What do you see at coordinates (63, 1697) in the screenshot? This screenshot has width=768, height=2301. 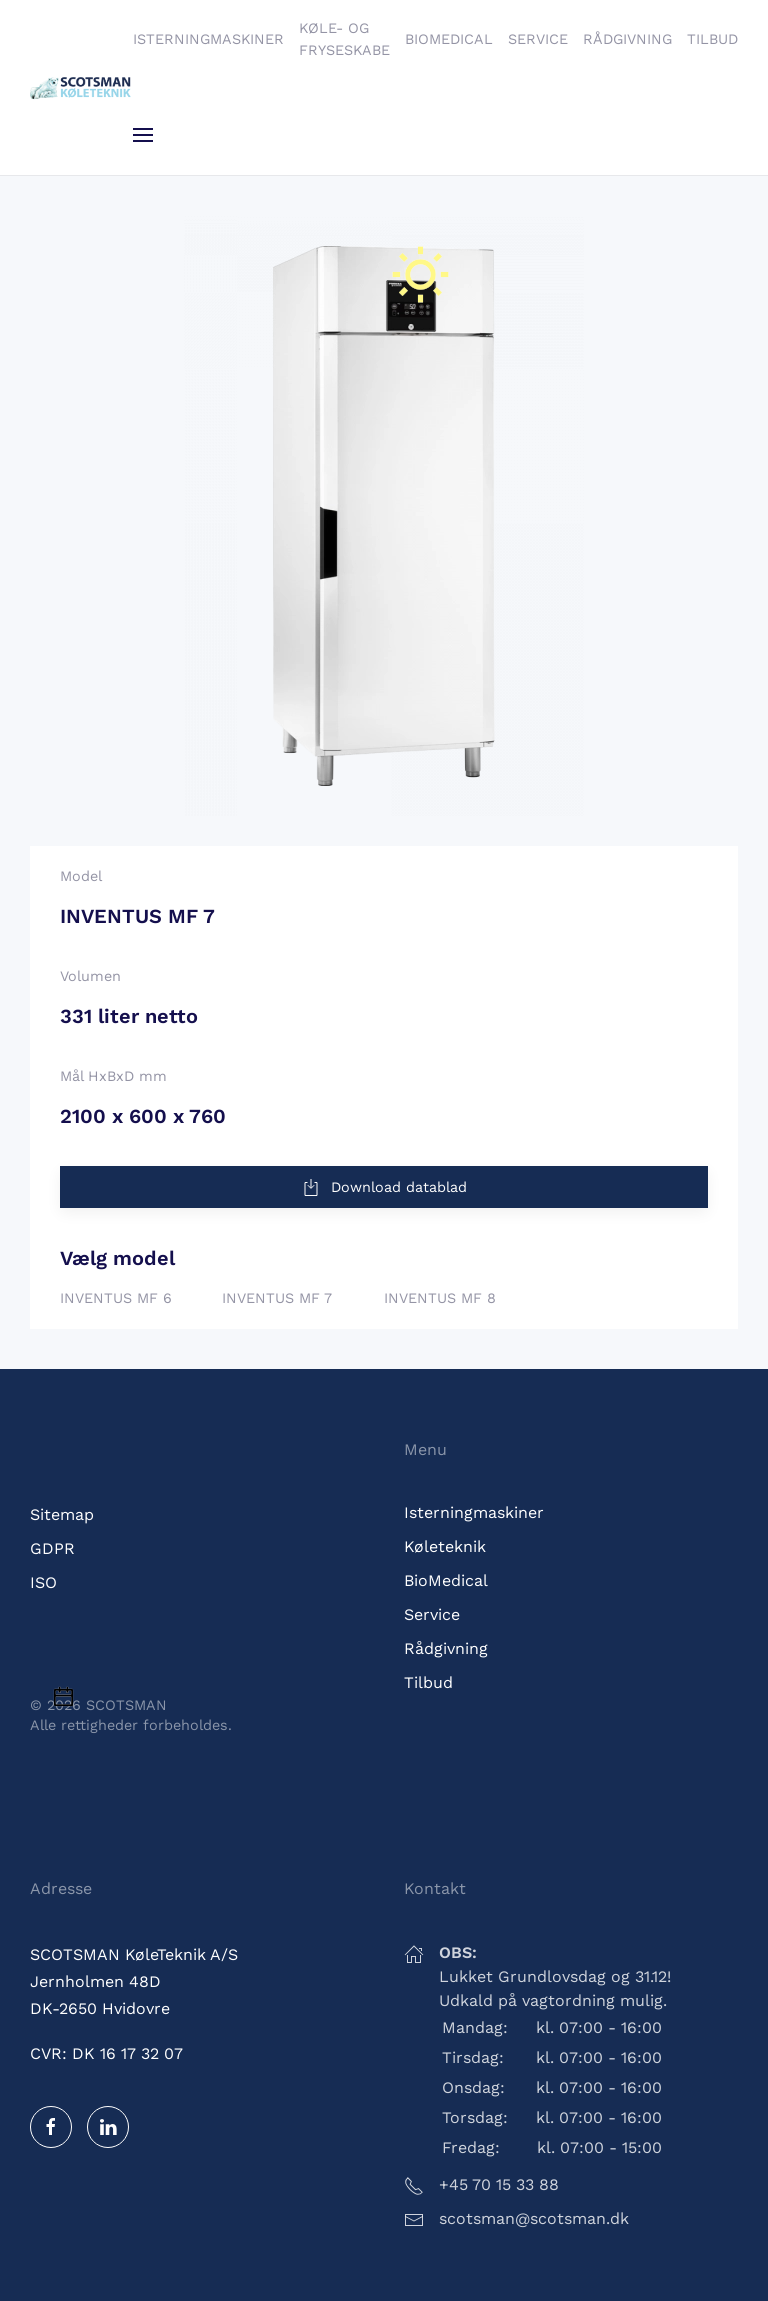 I see `view calendar or schedule` at bounding box center [63, 1697].